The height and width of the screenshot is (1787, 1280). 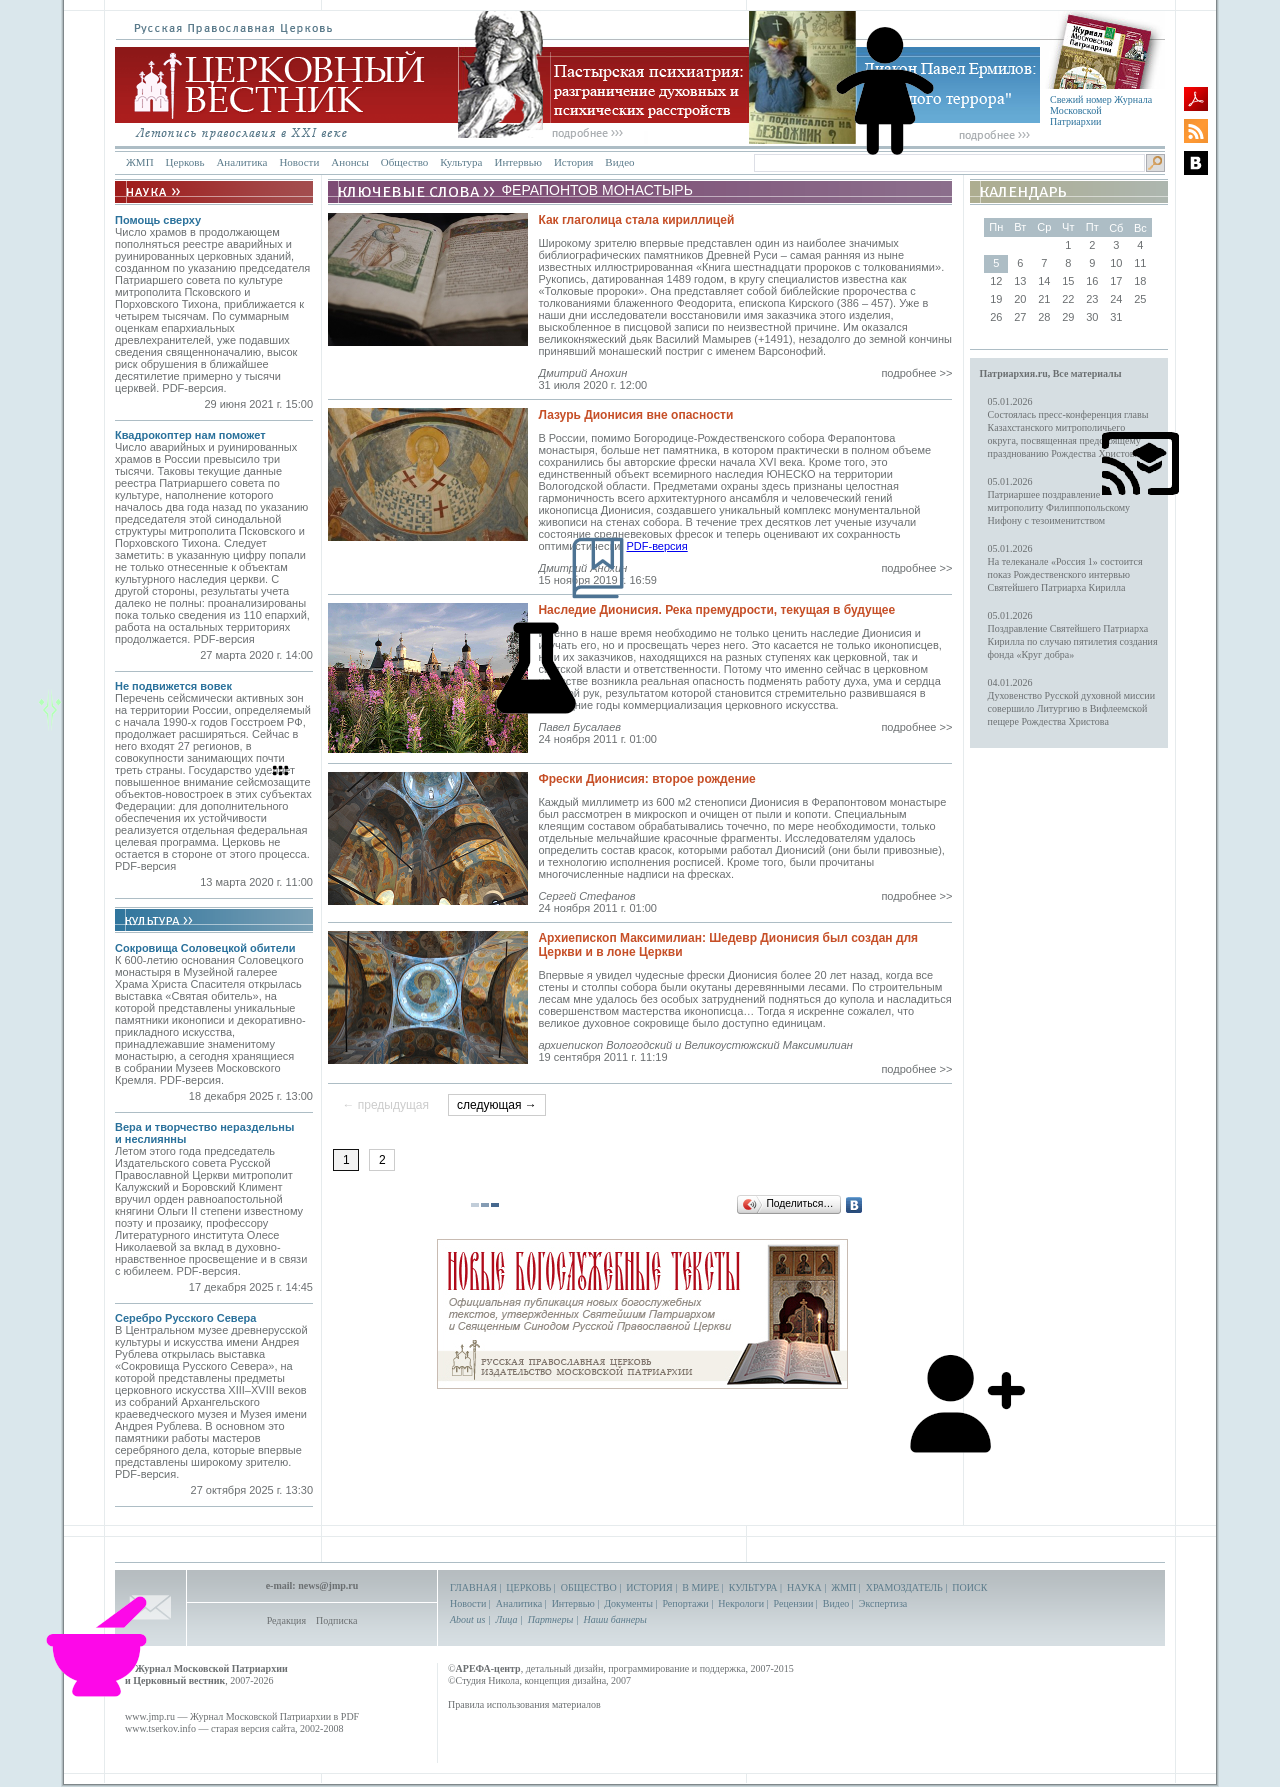 What do you see at coordinates (598, 568) in the screenshot?
I see `access your bookmarked reading material` at bounding box center [598, 568].